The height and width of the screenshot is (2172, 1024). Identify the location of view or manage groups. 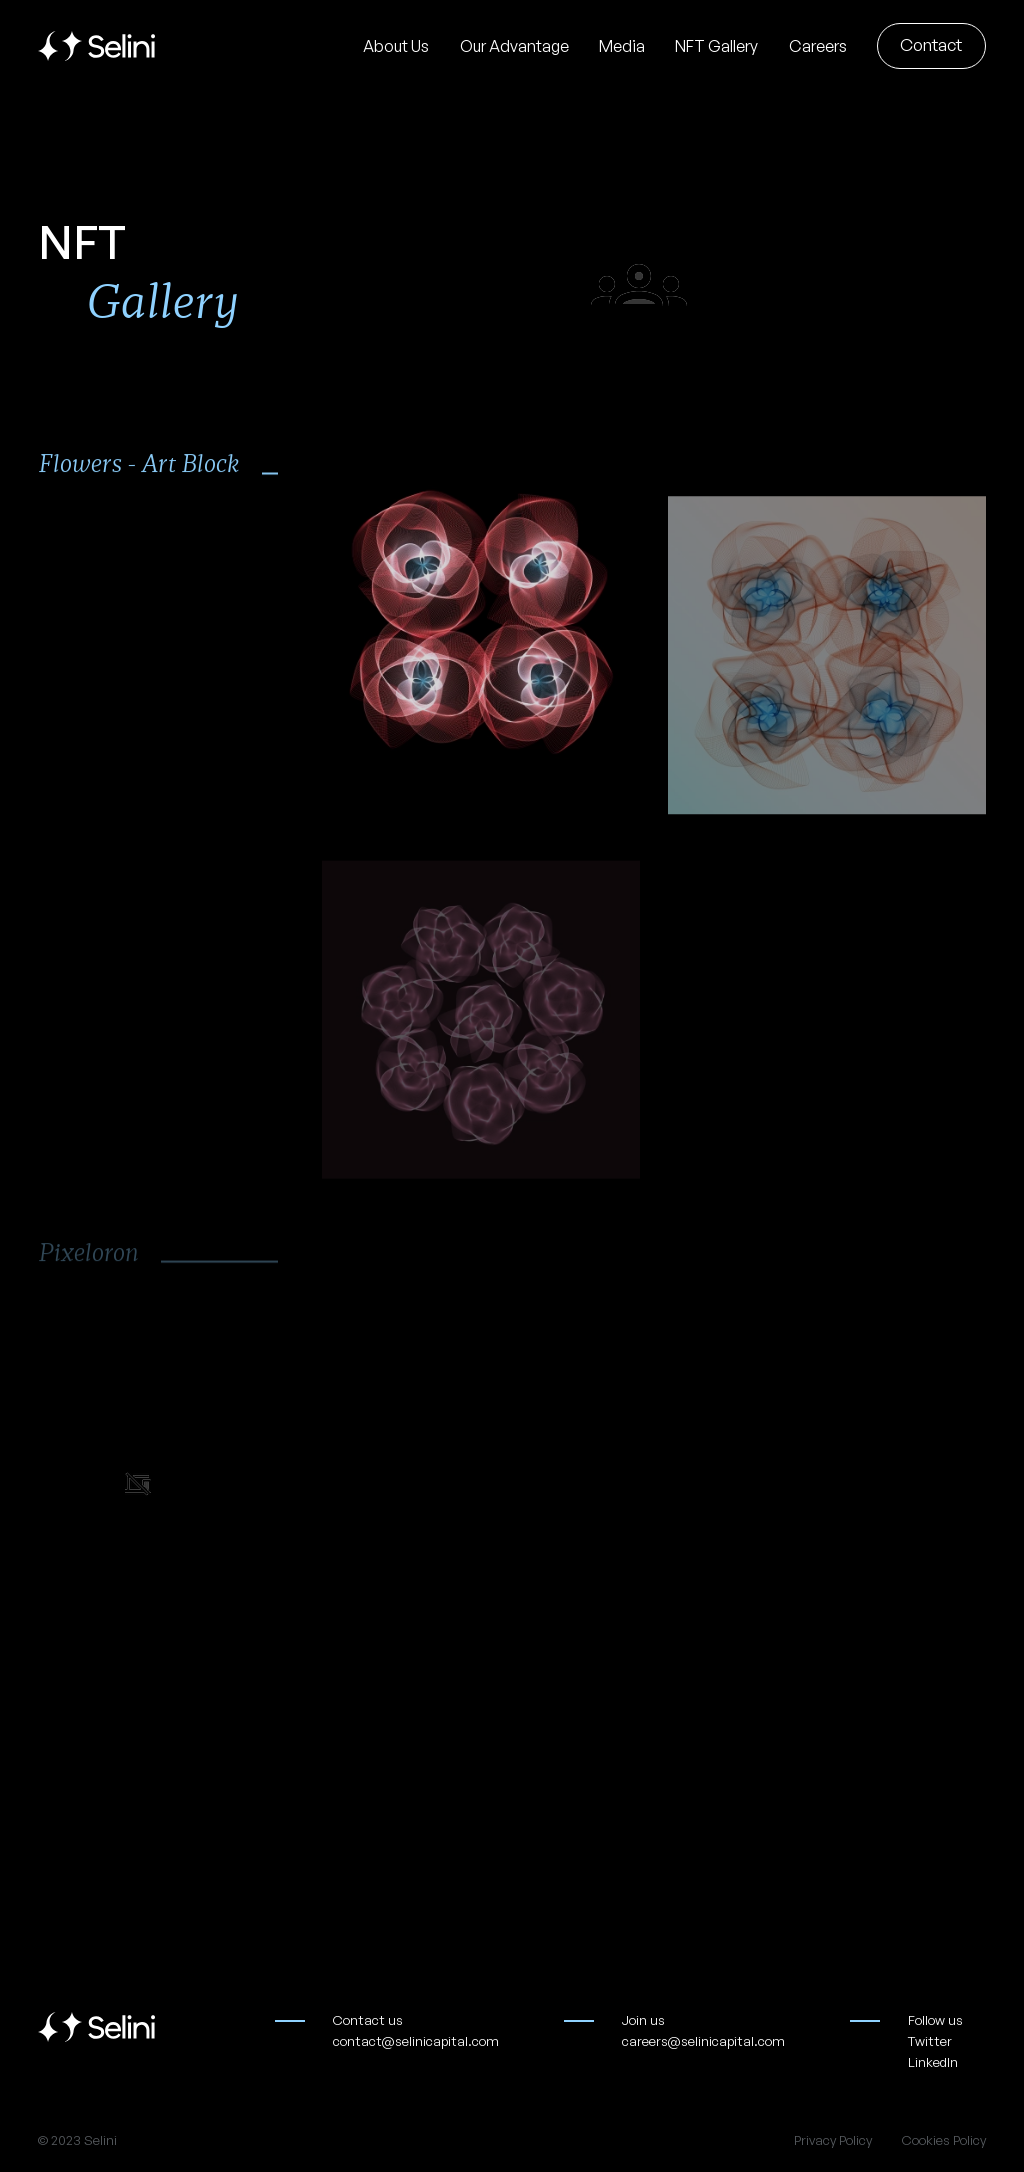
(639, 288).